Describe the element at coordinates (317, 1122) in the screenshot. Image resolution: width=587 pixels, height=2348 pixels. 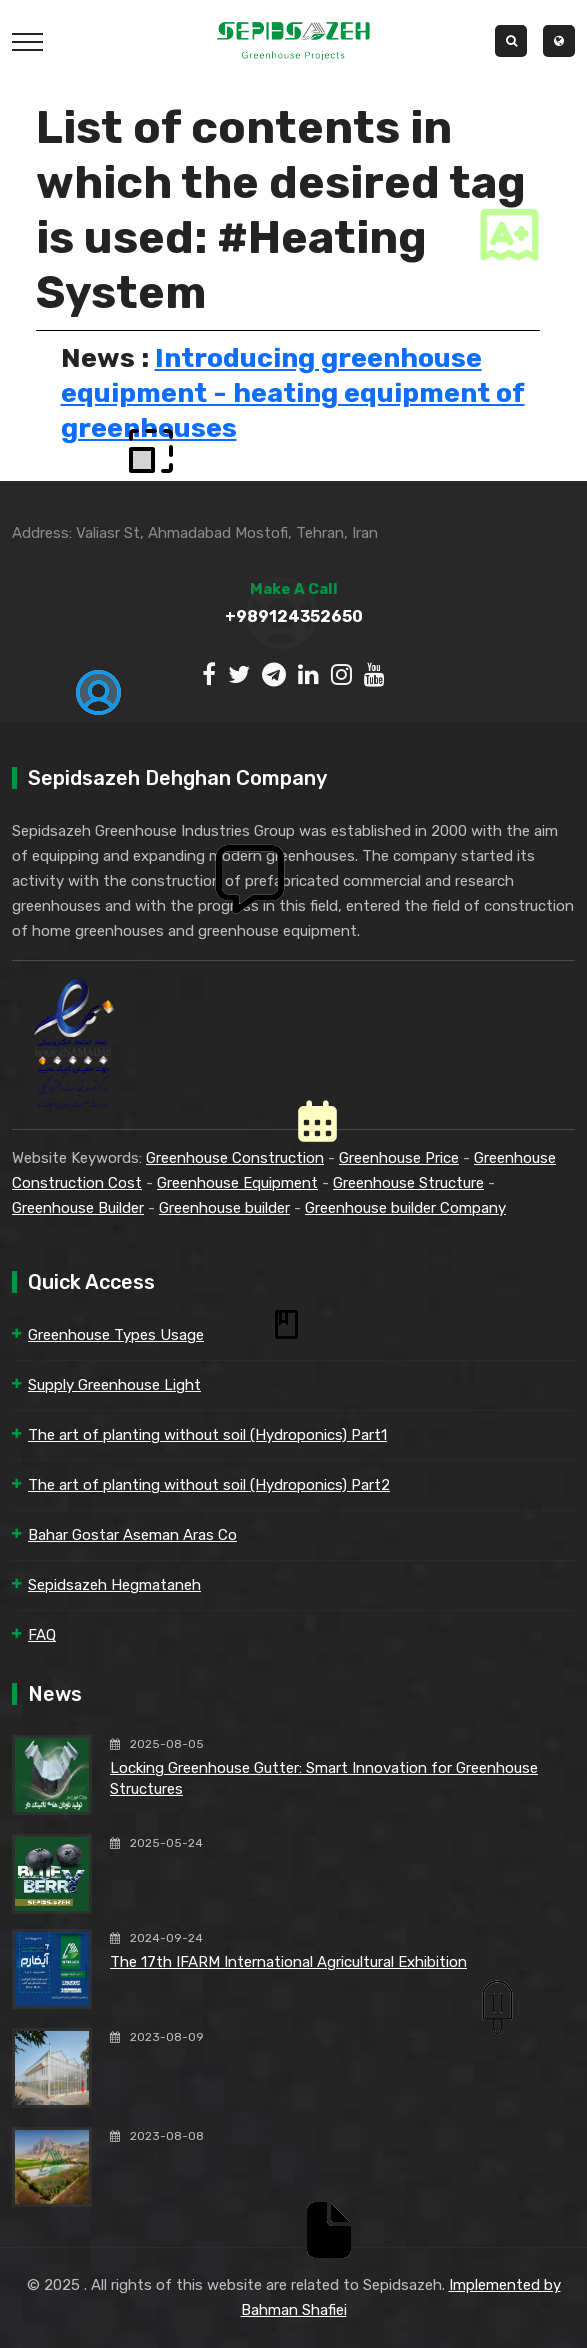
I see `view calendar or schedule` at that location.